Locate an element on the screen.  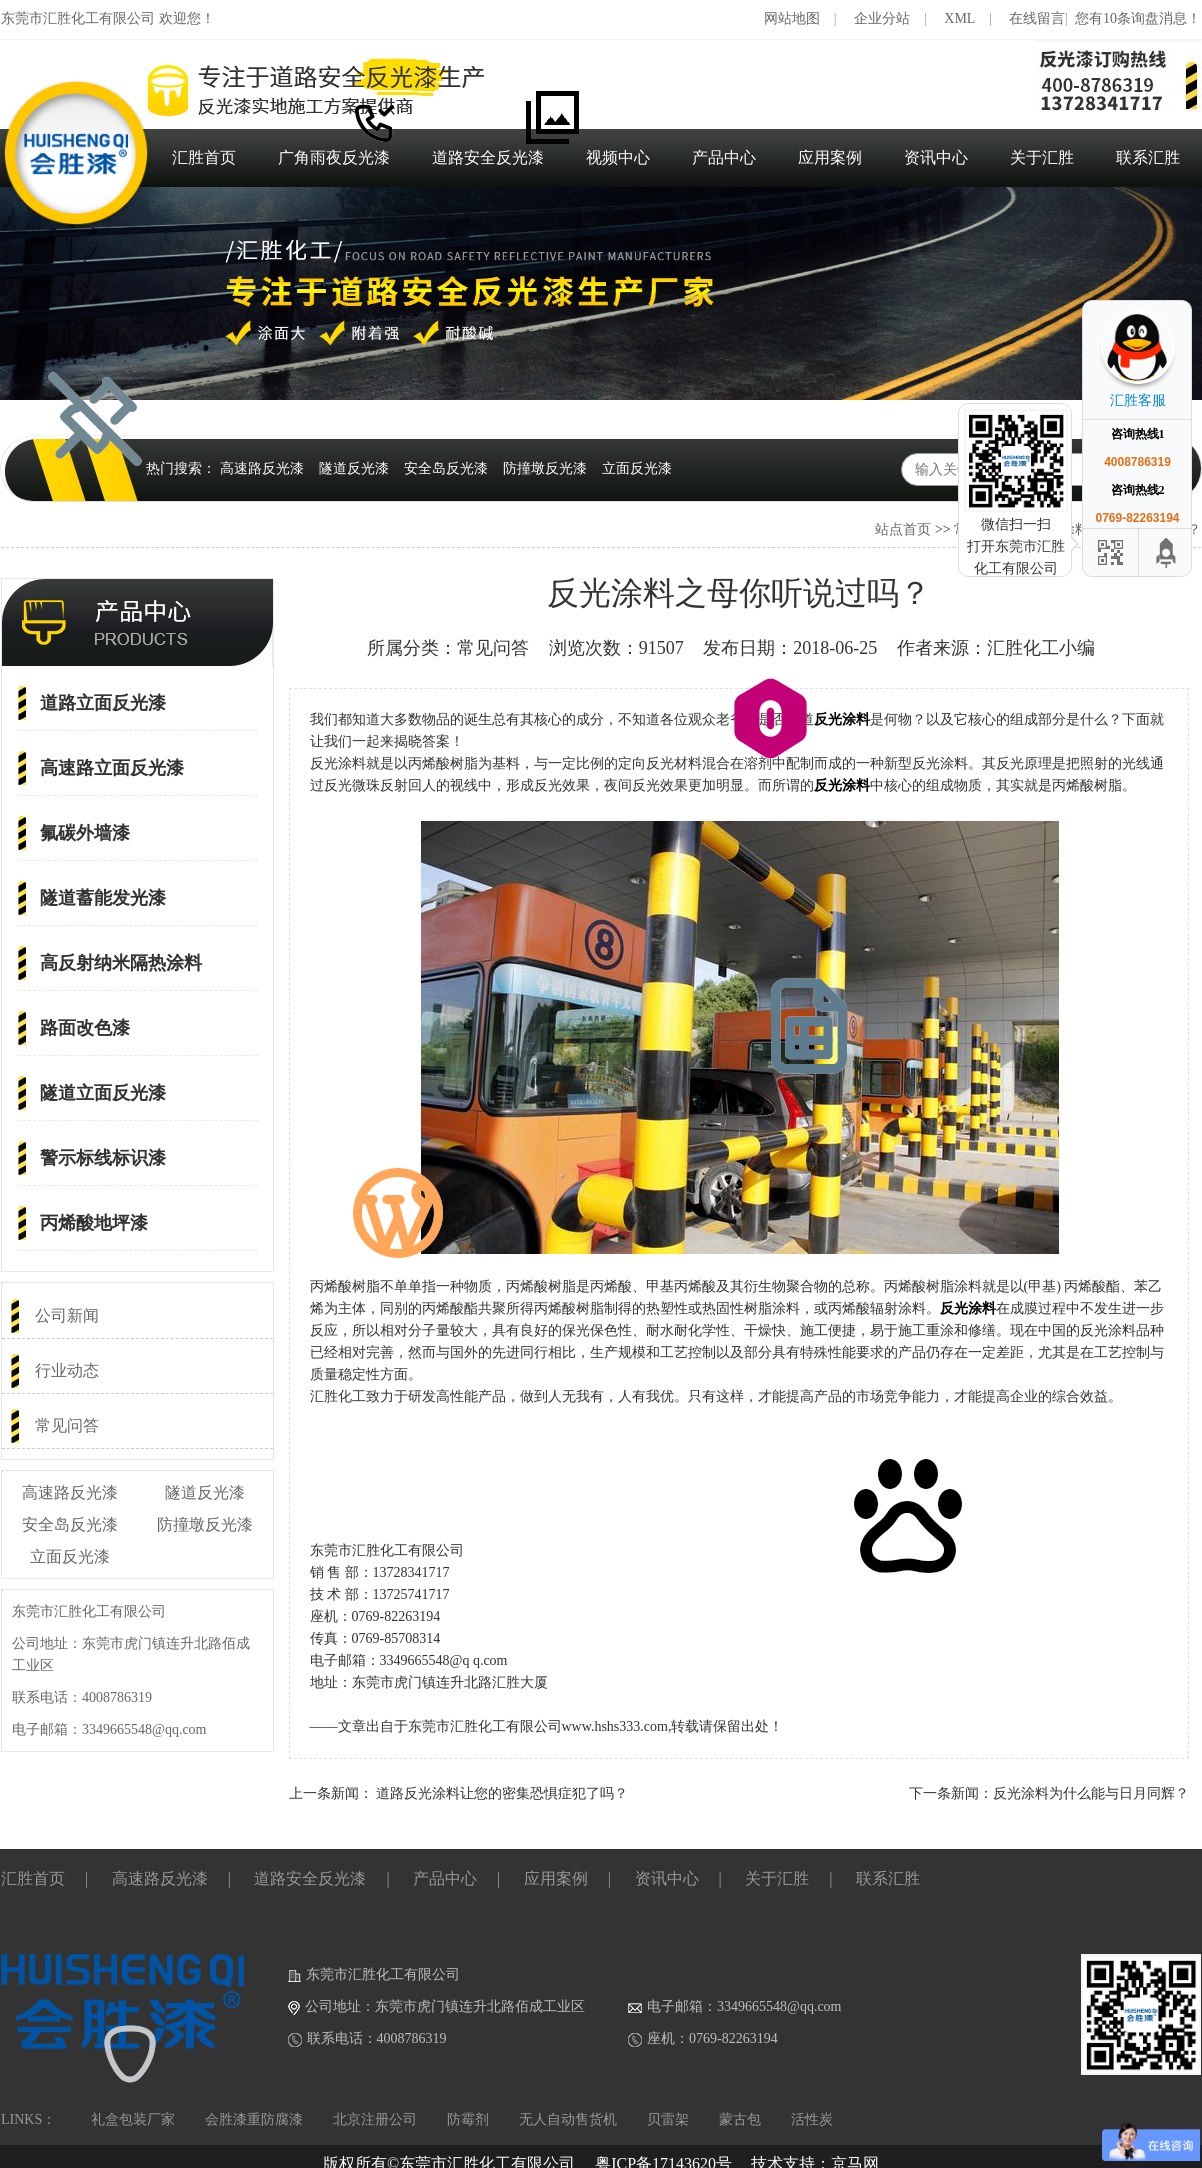
view or apply image filters is located at coordinates (552, 117).